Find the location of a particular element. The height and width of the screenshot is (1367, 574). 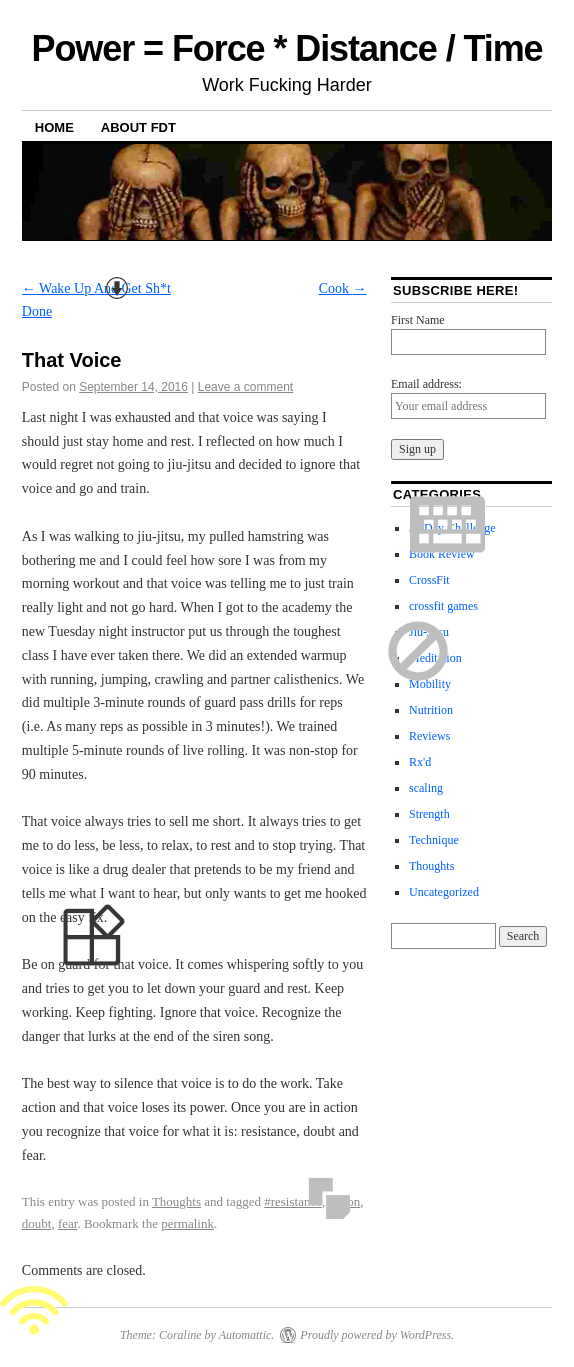

copy selected content to clipboard is located at coordinates (329, 1198).